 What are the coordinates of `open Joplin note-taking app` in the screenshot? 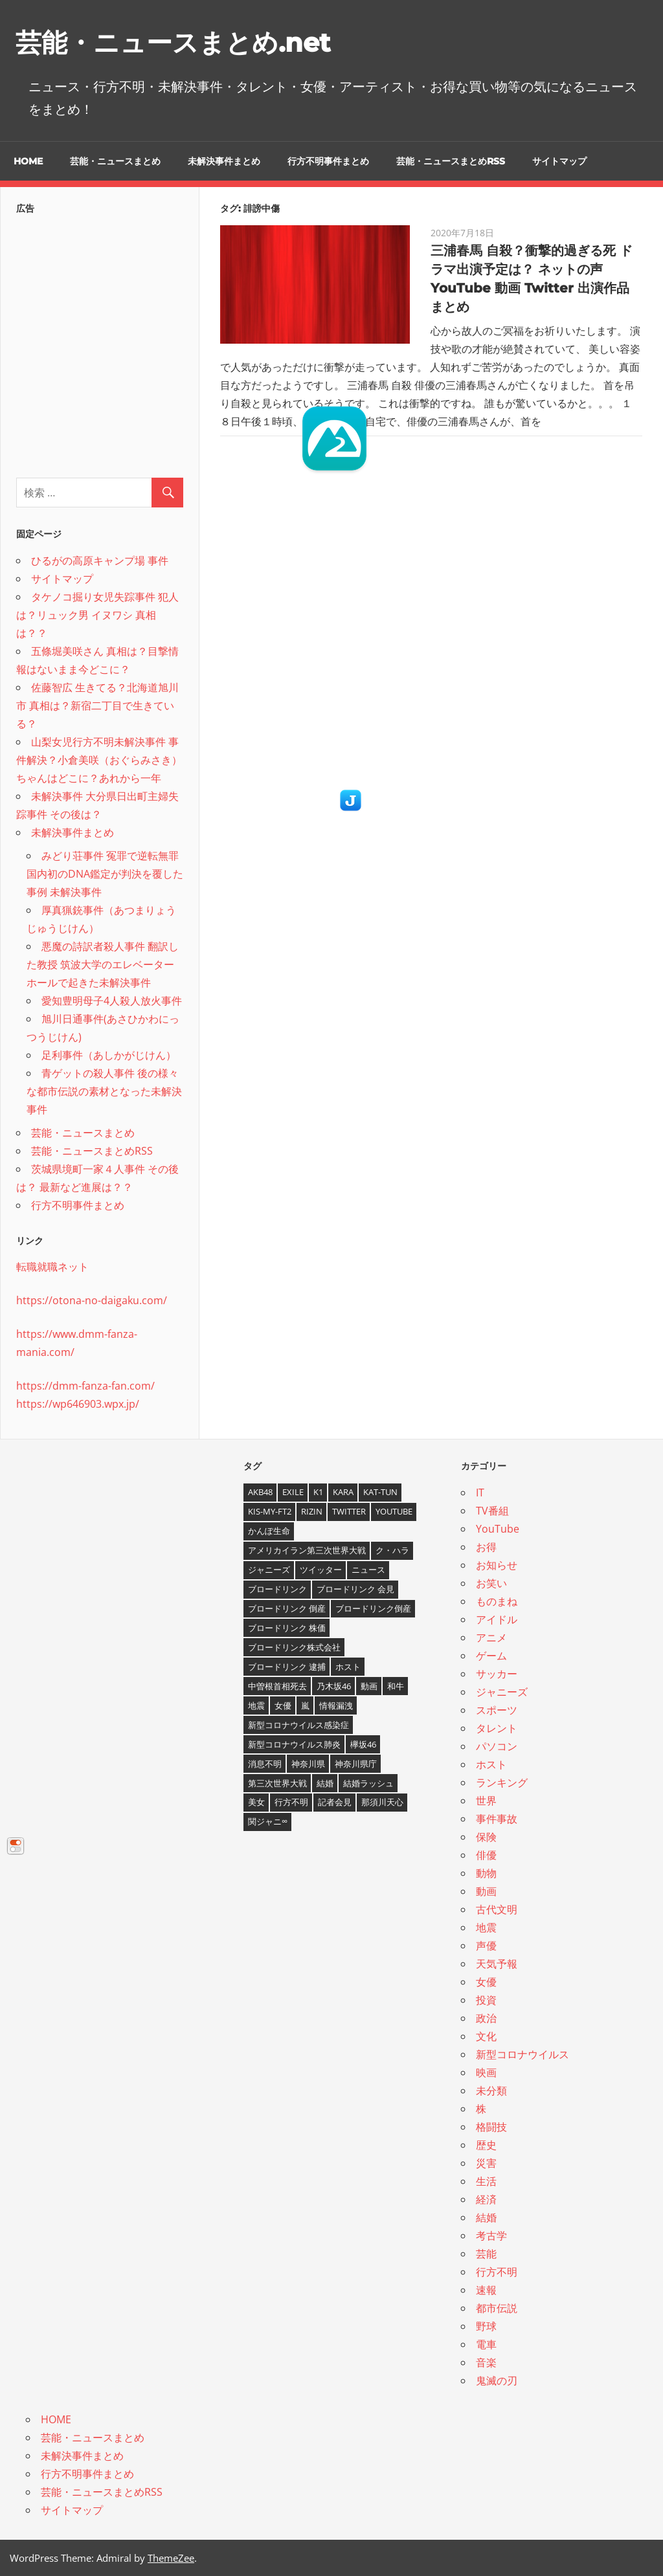 It's located at (350, 800).